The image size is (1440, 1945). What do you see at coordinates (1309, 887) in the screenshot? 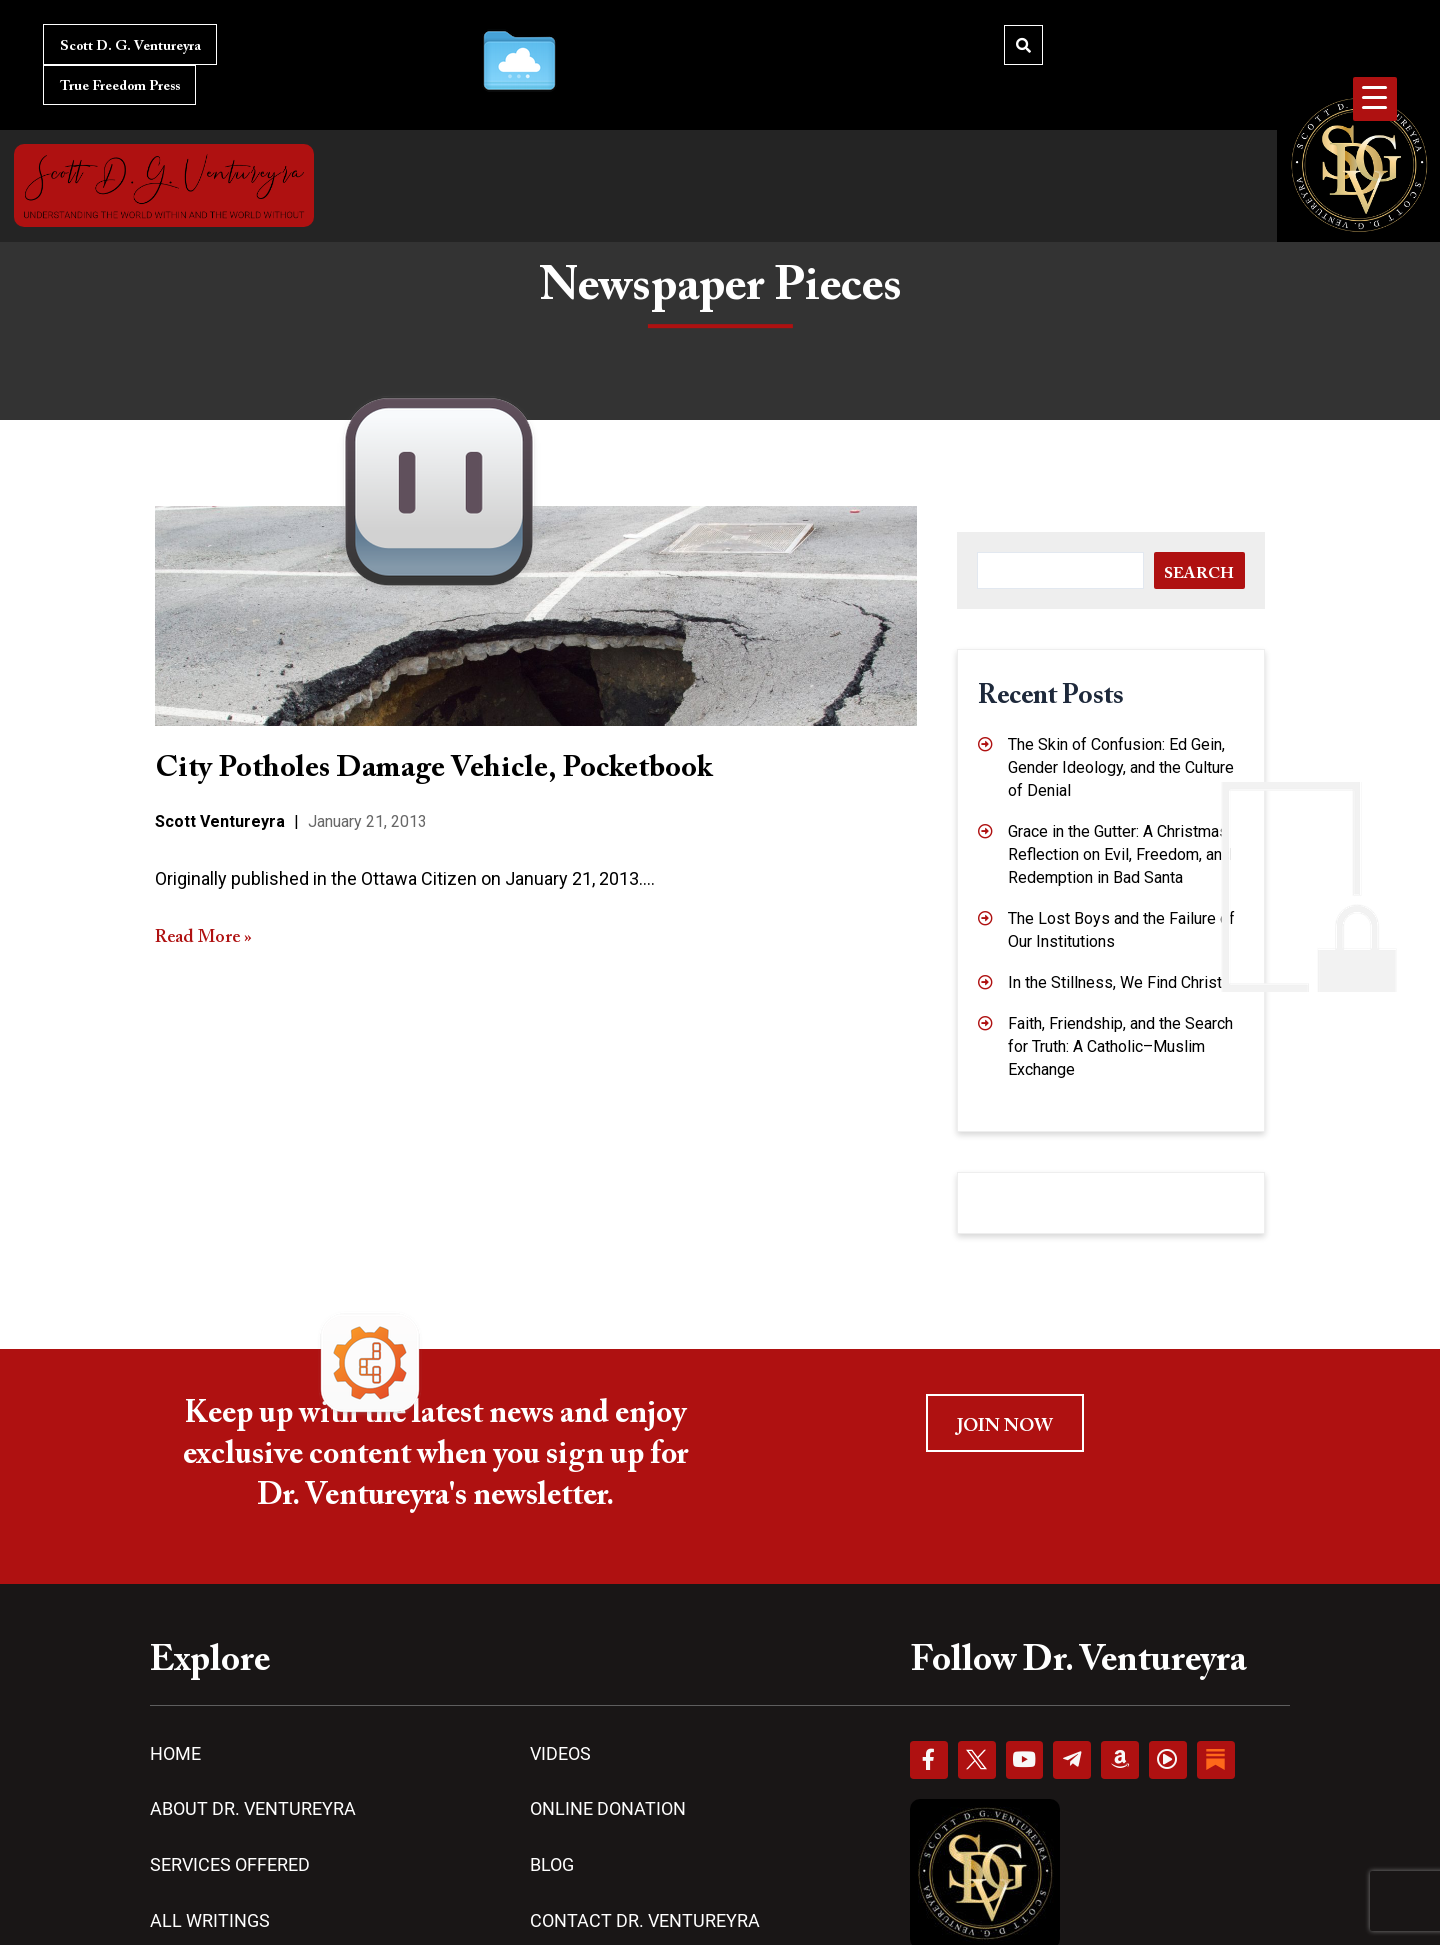
I see `screen rotation is locked to portrait mode` at bounding box center [1309, 887].